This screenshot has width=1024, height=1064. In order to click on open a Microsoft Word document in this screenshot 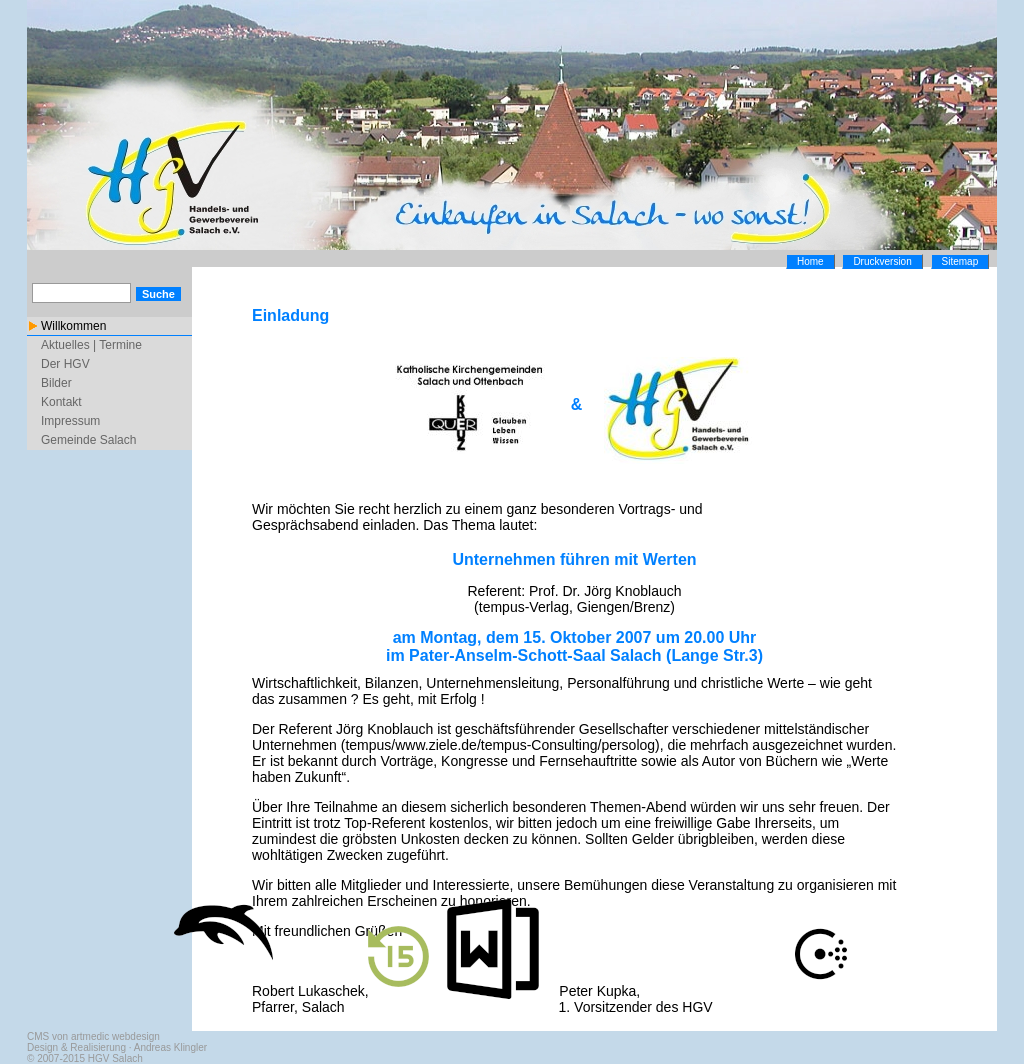, I will do `click(493, 949)`.